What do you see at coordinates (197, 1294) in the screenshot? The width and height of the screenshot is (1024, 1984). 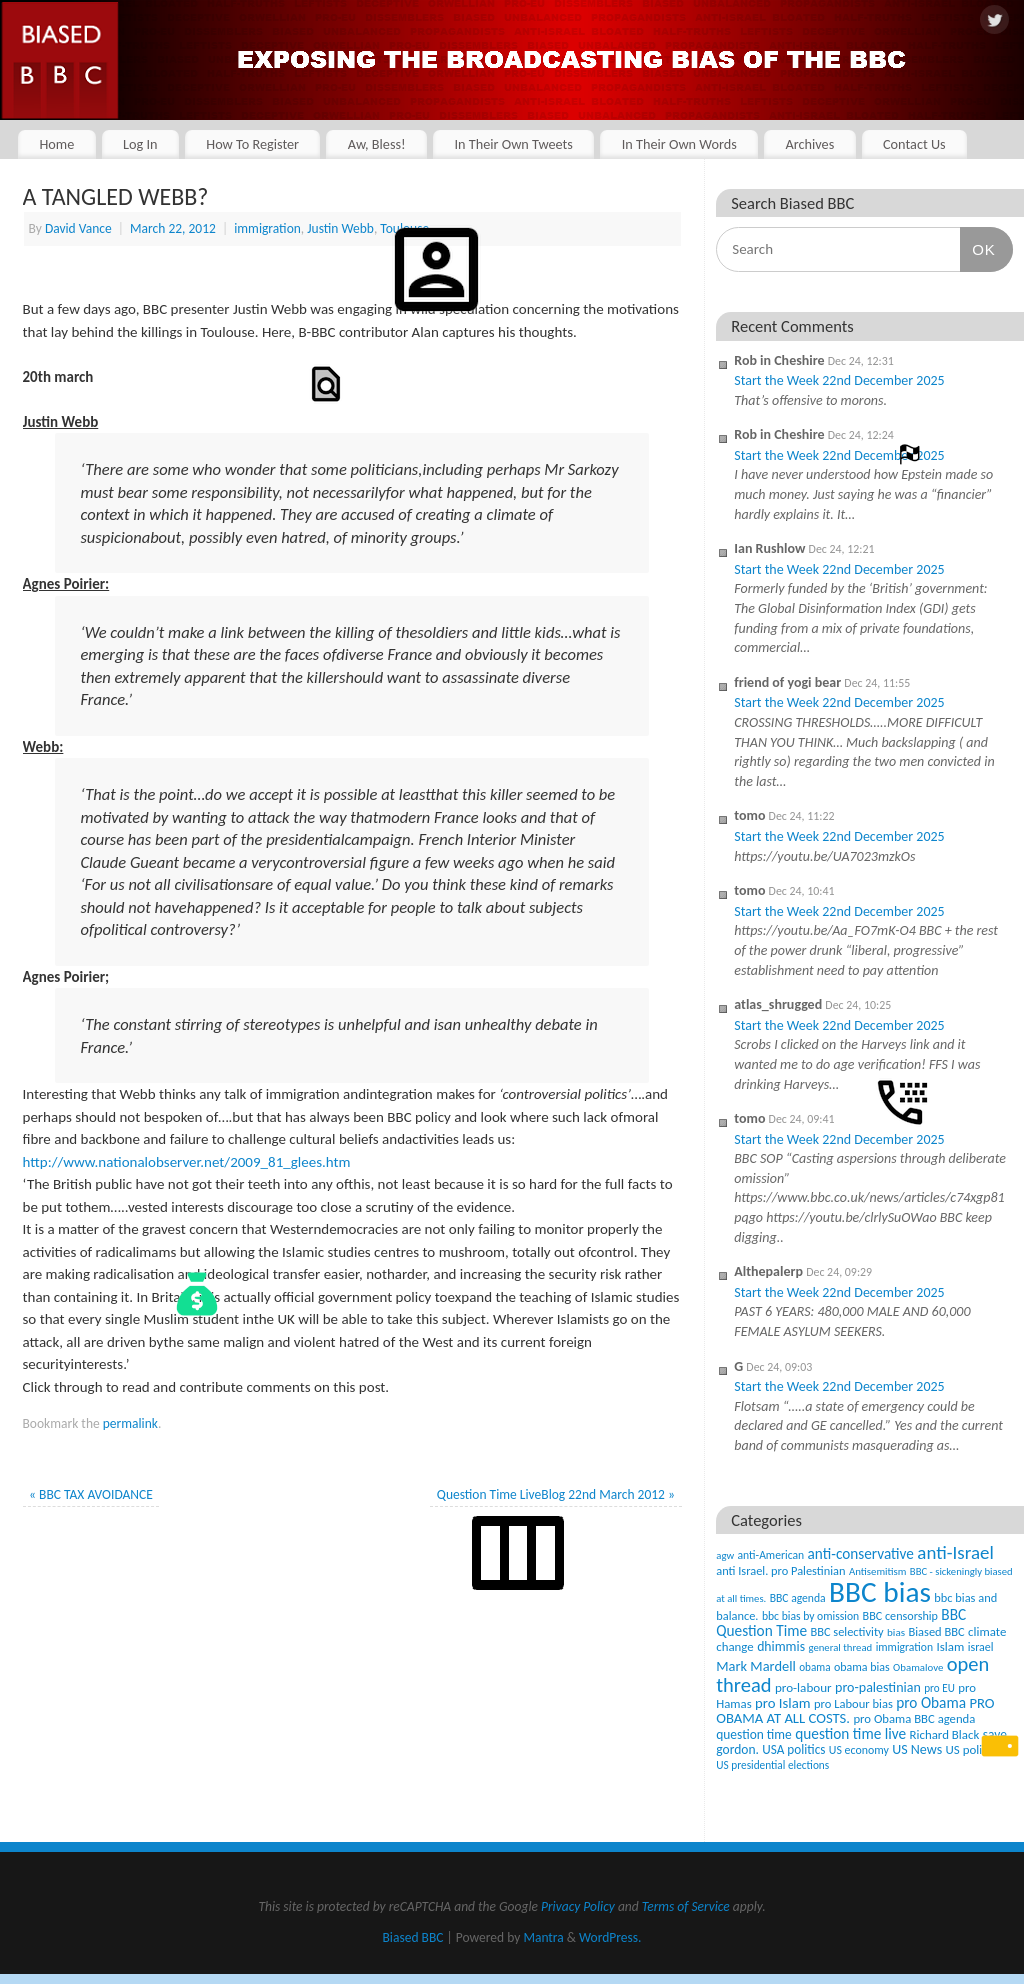 I see `view your earnings or balance` at bounding box center [197, 1294].